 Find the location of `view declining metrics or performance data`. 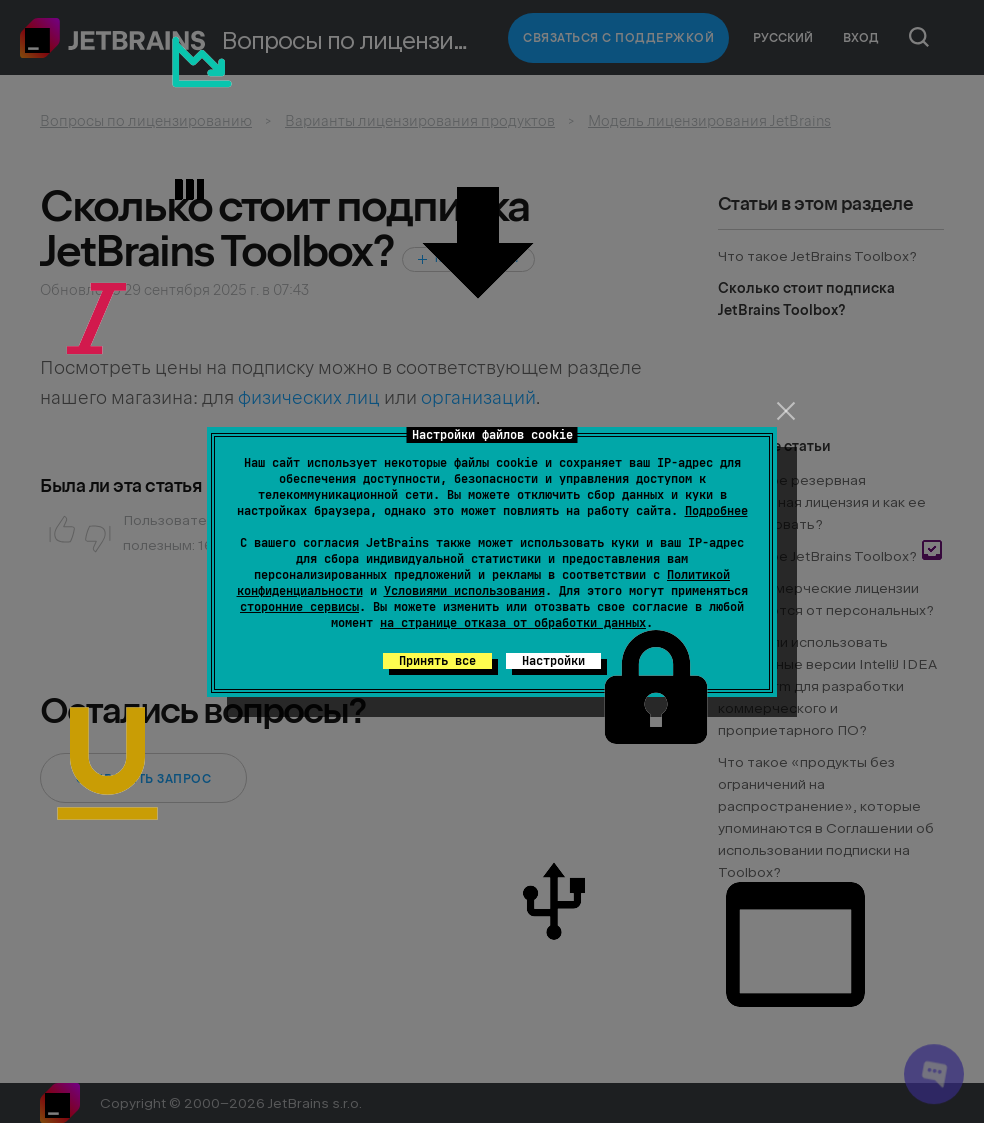

view declining metrics or performance data is located at coordinates (202, 62).